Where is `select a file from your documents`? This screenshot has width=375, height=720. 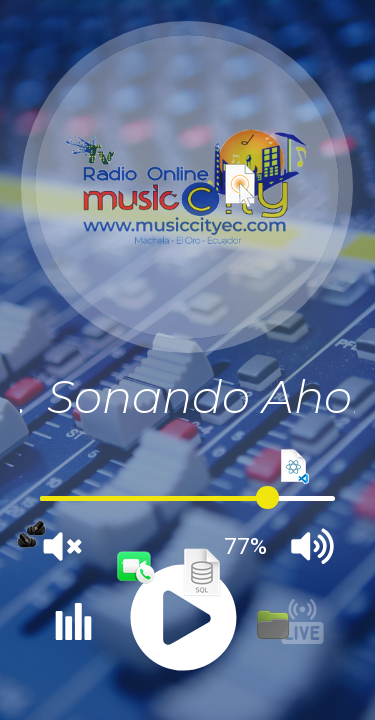 select a file from your documents is located at coordinates (240, 184).